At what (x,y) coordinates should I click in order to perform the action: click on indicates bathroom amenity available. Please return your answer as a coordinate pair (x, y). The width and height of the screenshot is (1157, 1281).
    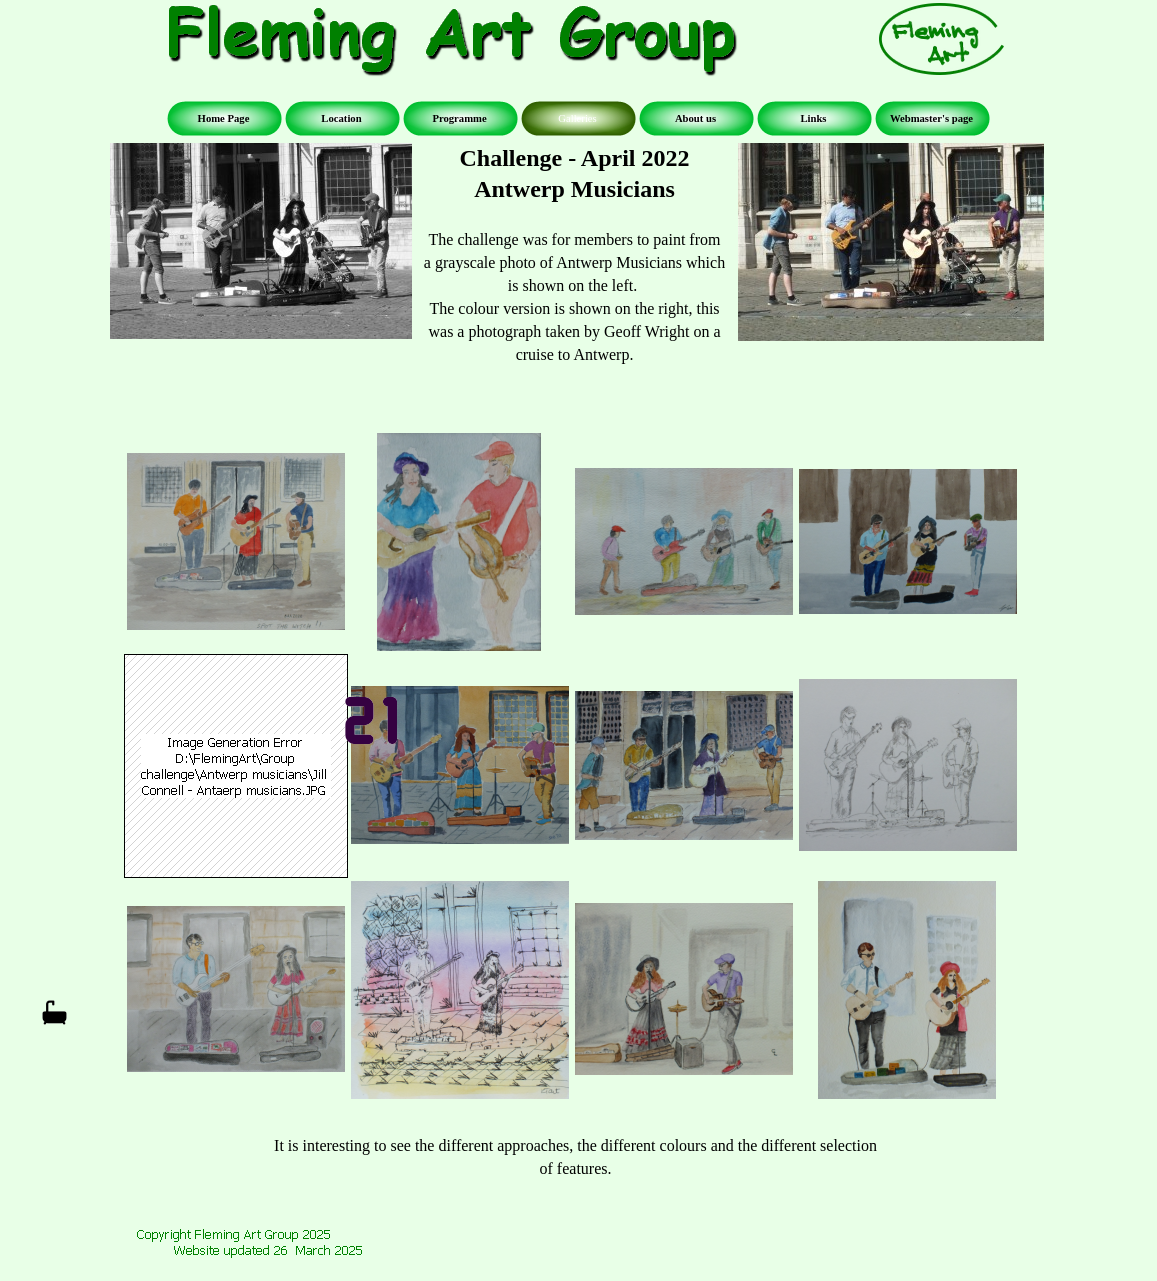
    Looking at the image, I should click on (54, 1012).